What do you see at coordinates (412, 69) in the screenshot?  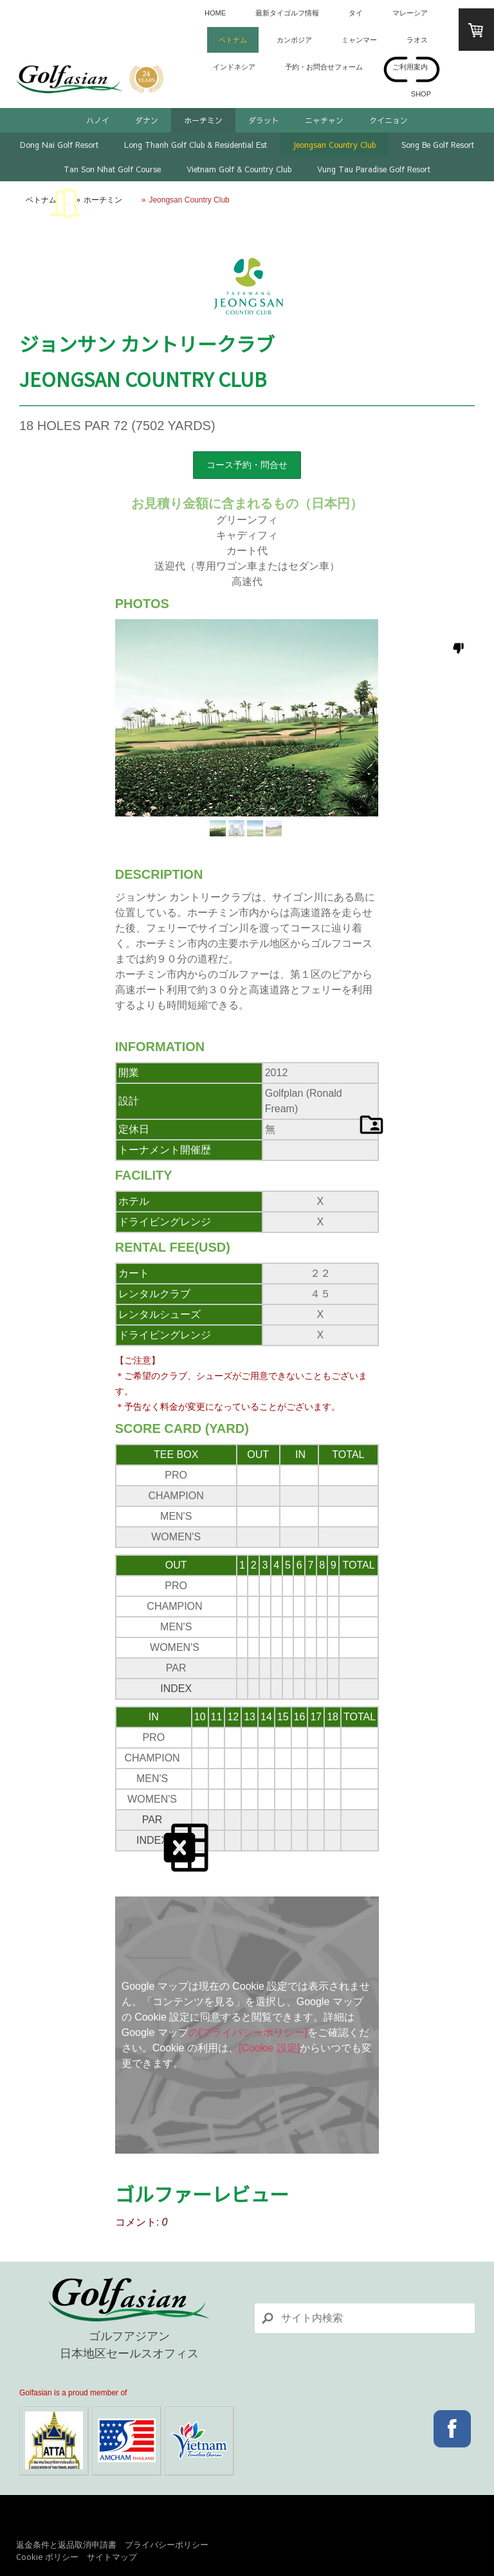 I see `unlink or break a connected item` at bounding box center [412, 69].